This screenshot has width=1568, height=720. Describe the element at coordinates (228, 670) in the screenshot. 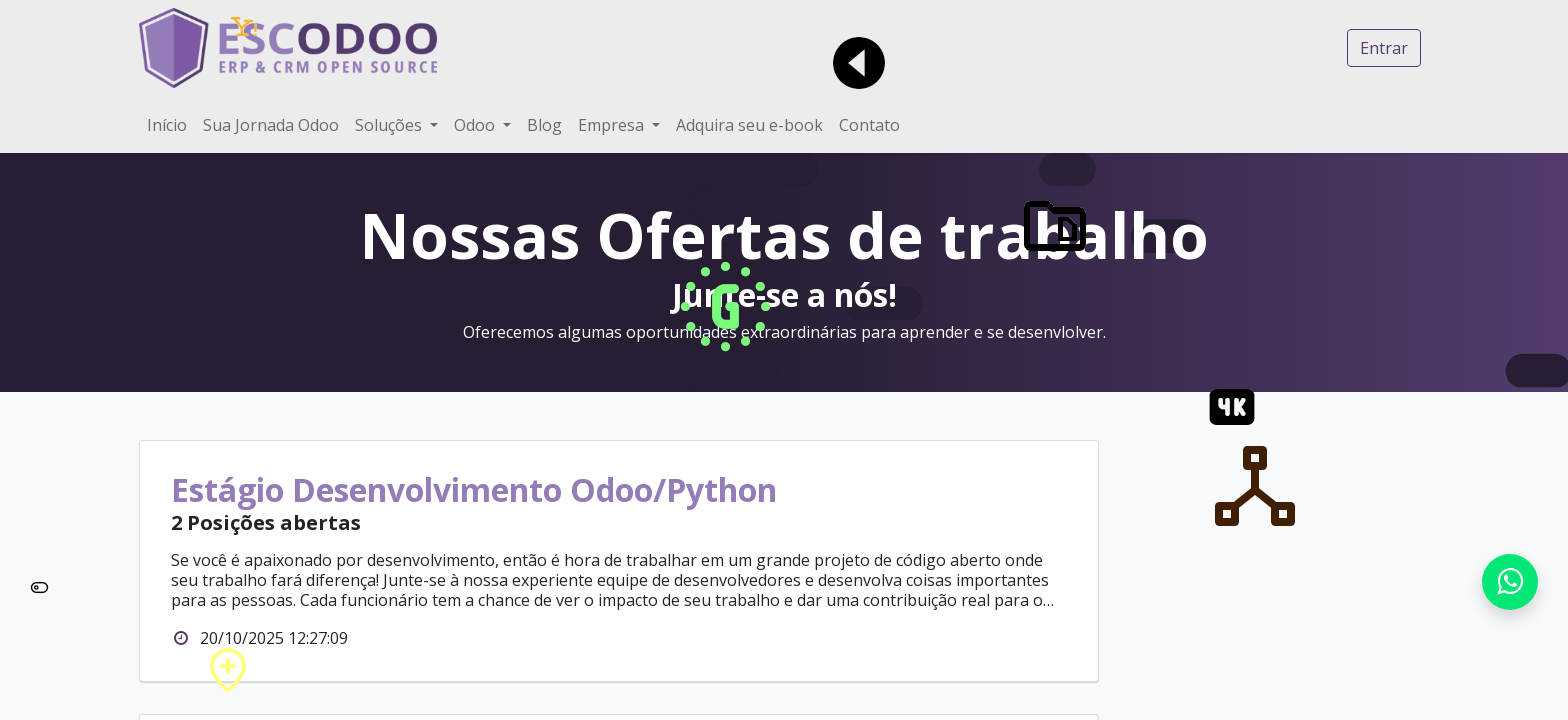

I see `add a new location pin` at that location.